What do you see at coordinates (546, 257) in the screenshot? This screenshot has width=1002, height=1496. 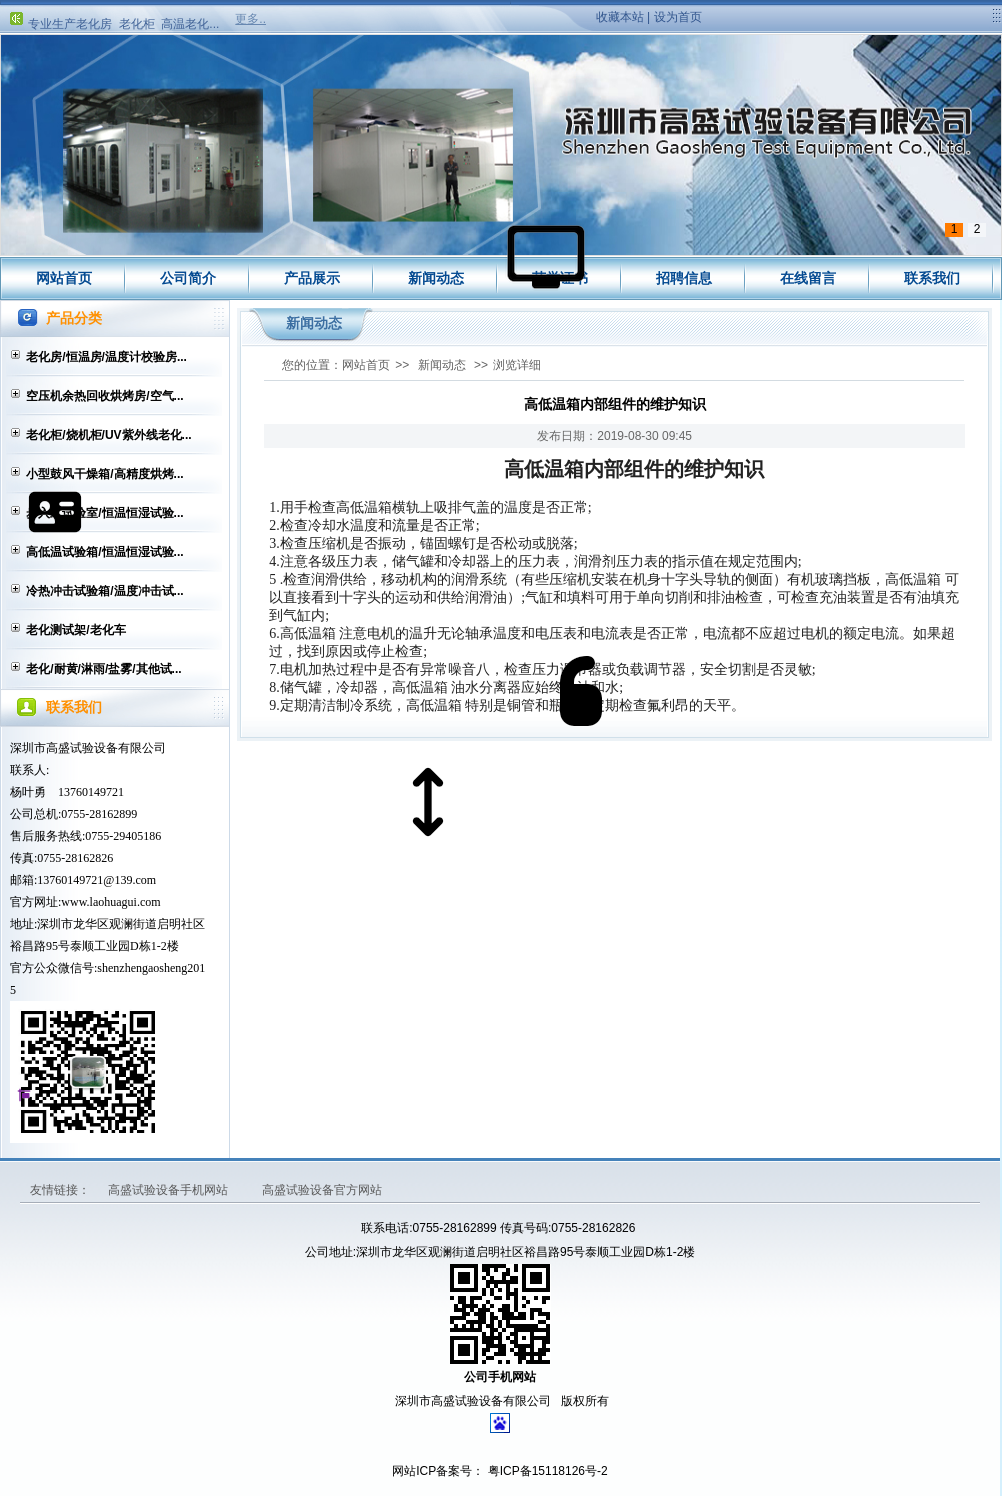 I see `access tv or display settings` at bounding box center [546, 257].